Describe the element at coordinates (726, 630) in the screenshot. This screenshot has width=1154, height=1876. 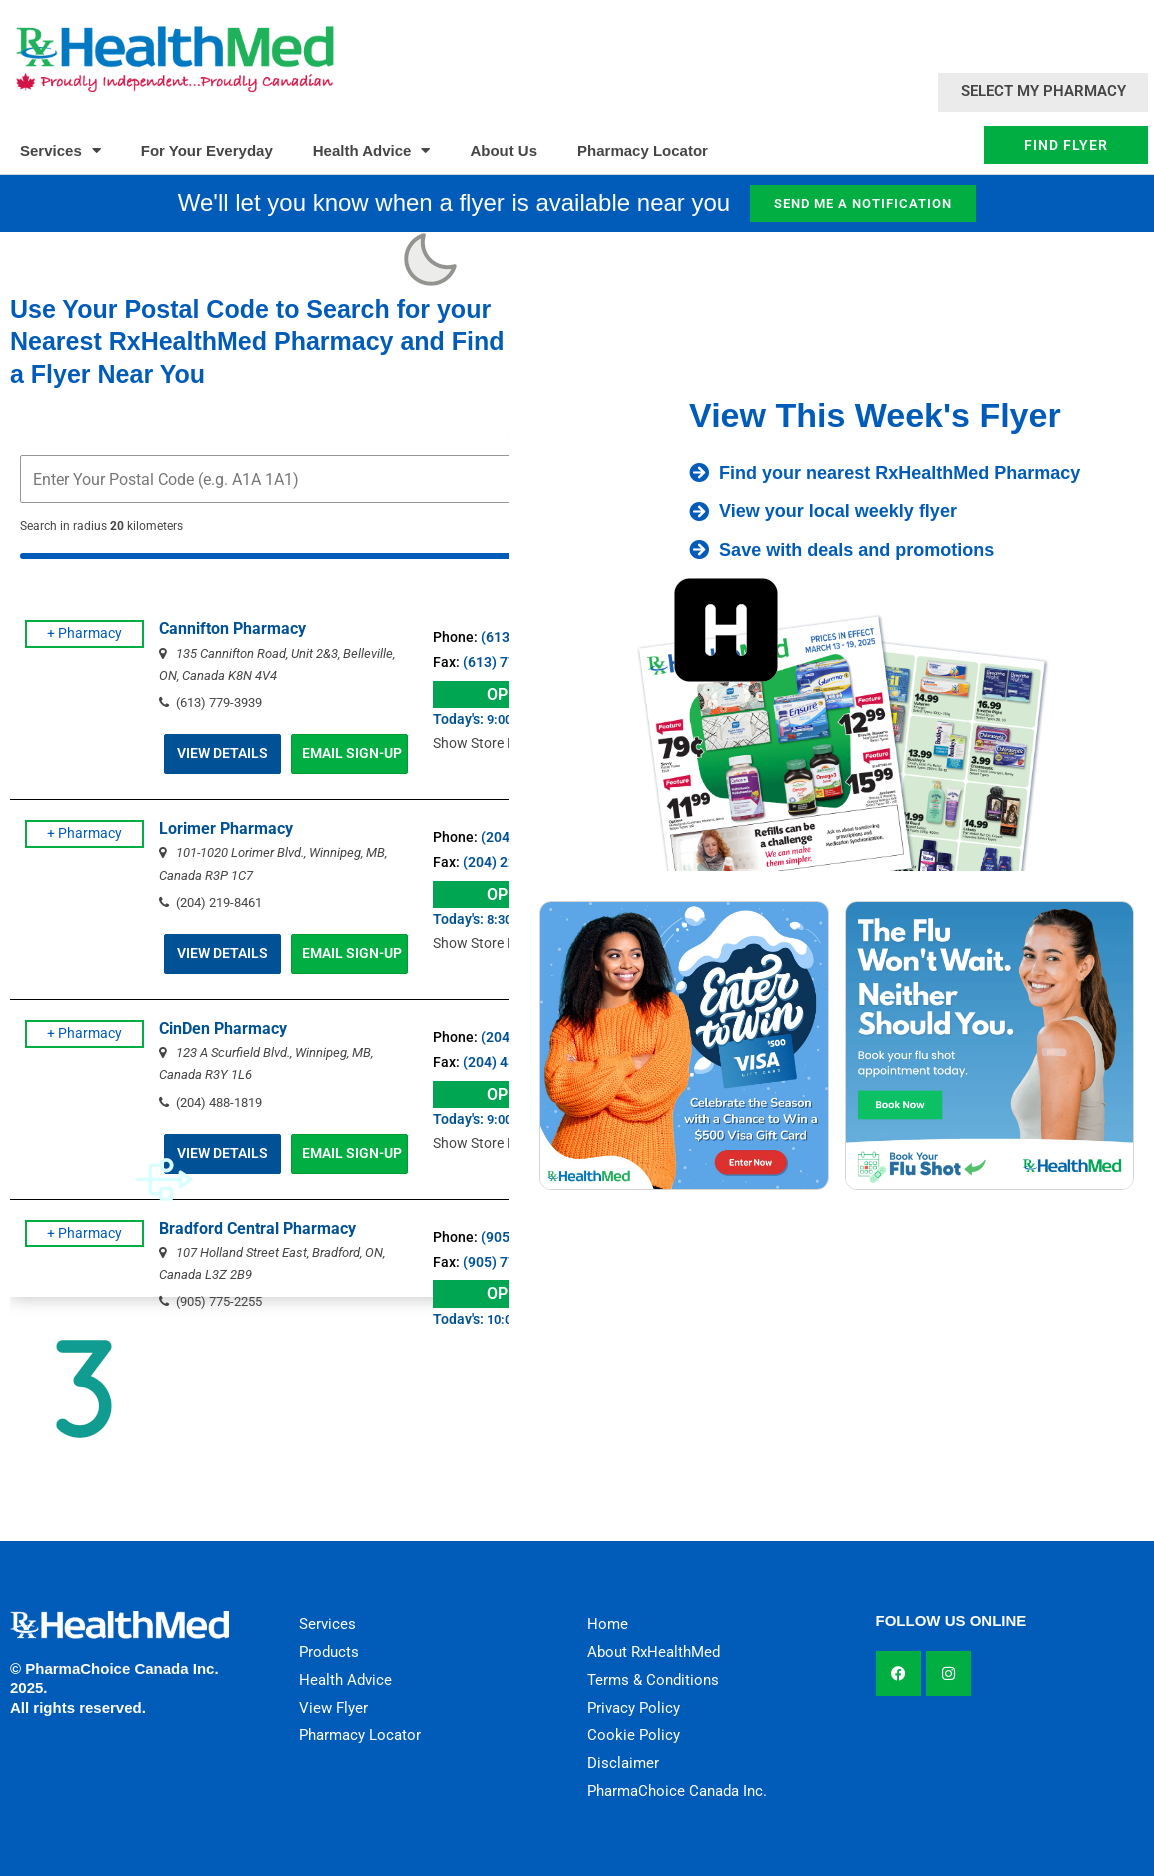
I see `indicates a helipad or helicopter landing zone` at that location.